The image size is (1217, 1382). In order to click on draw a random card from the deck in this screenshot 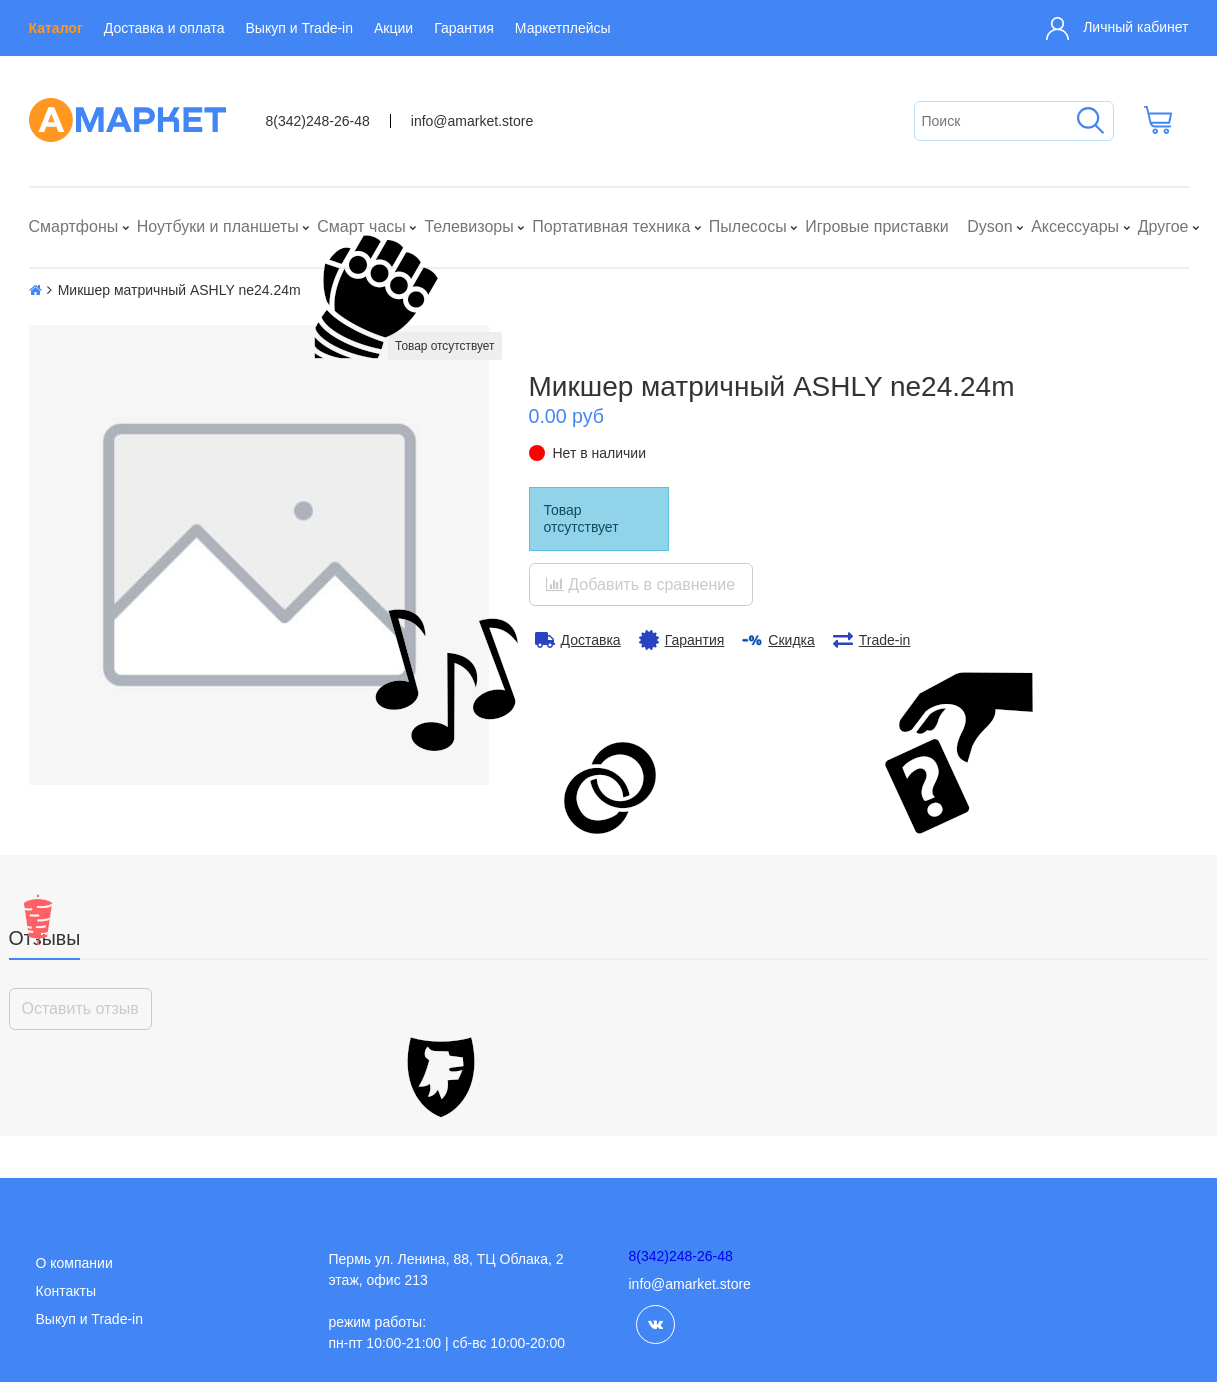, I will do `click(959, 753)`.